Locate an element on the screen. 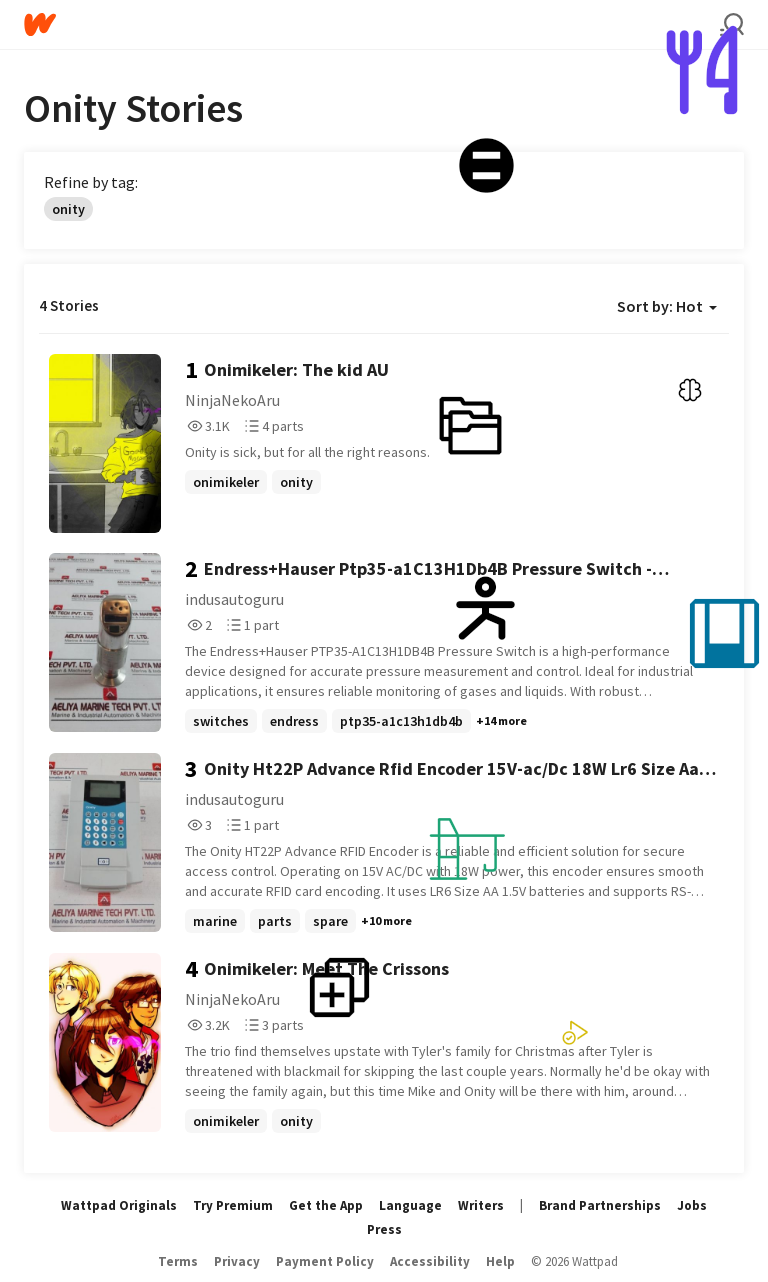 The width and height of the screenshot is (768, 1282). expand all collapsed sections is located at coordinates (339, 987).